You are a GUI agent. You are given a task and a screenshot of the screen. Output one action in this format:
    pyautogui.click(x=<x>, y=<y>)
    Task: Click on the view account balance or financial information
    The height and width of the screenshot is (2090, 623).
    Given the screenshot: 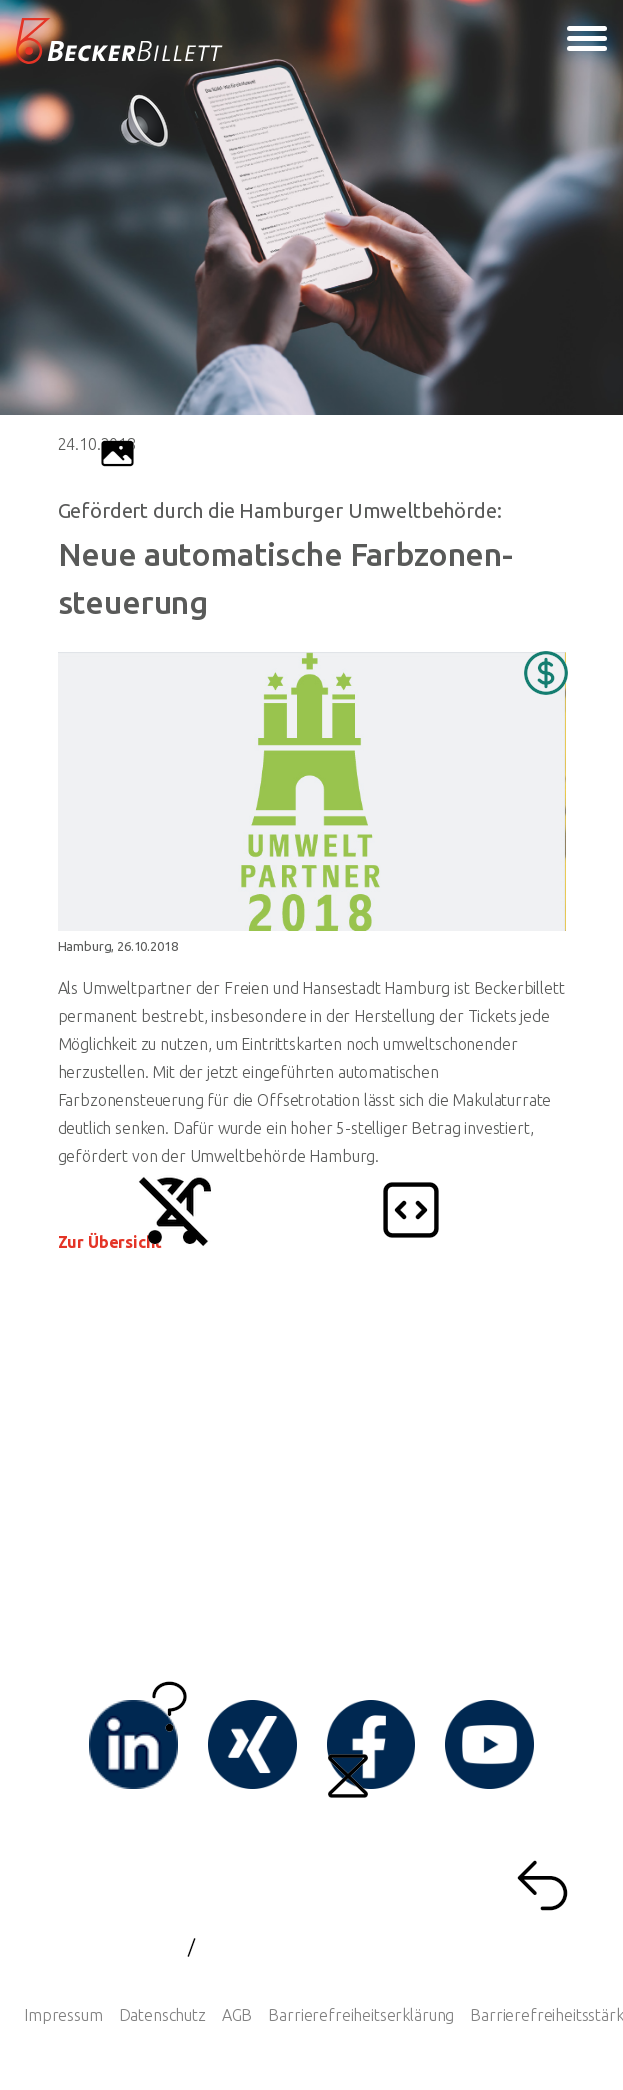 What is the action you would take?
    pyautogui.click(x=546, y=673)
    